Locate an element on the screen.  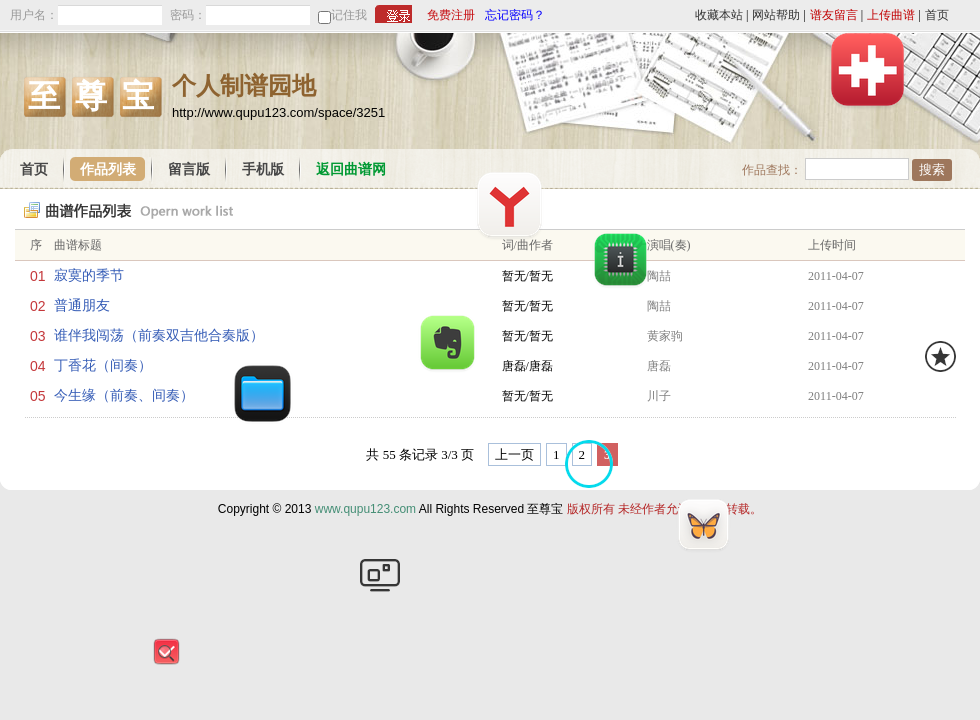
indicates fullwidth input mode is active is located at coordinates (589, 464).